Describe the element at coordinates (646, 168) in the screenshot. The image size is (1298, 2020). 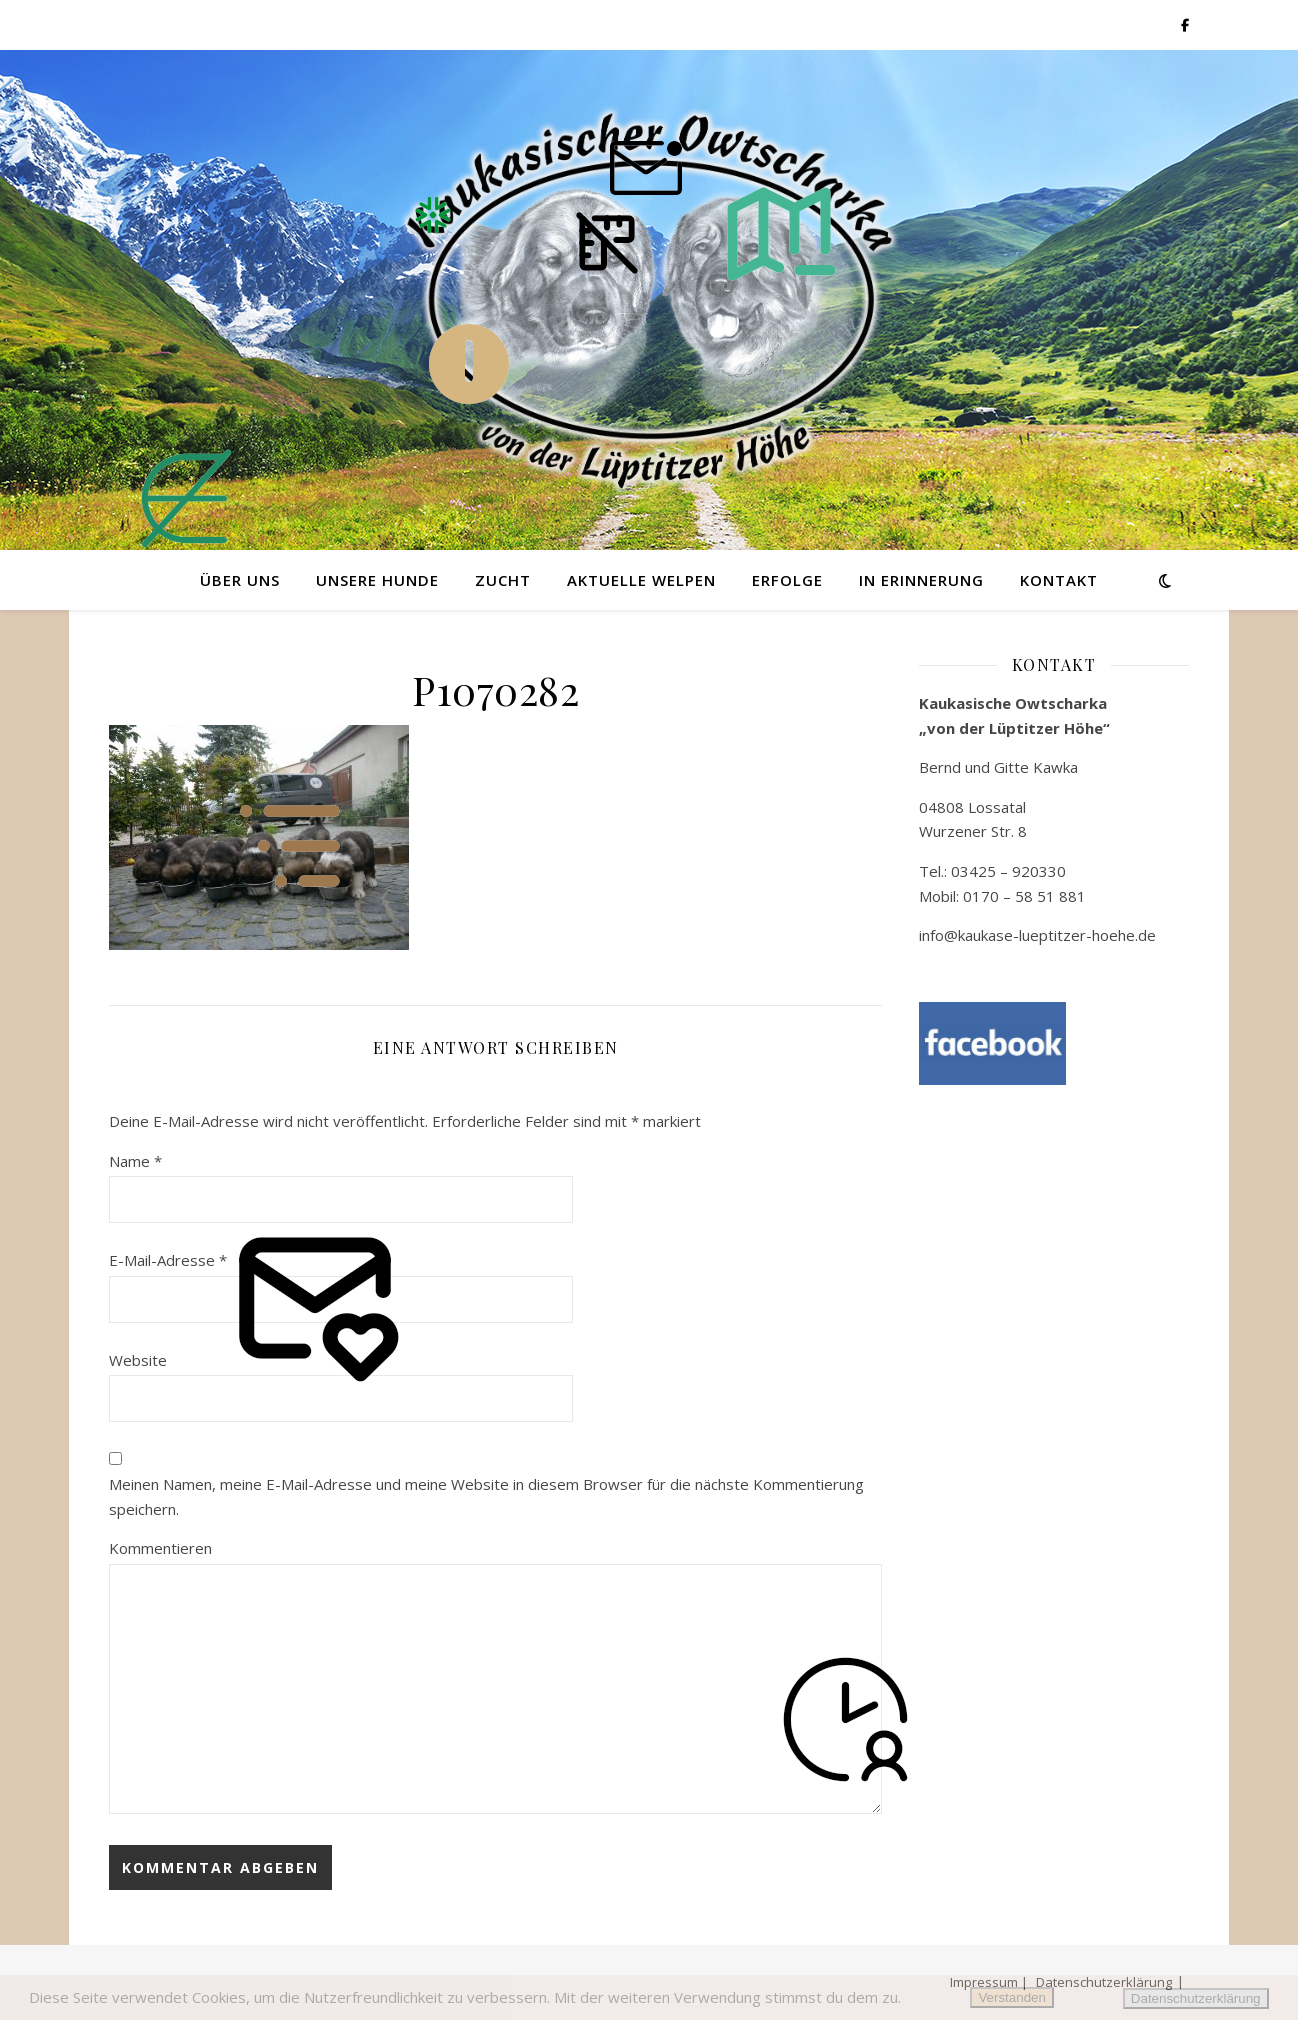
I see `indicates unread messages or notifications` at that location.